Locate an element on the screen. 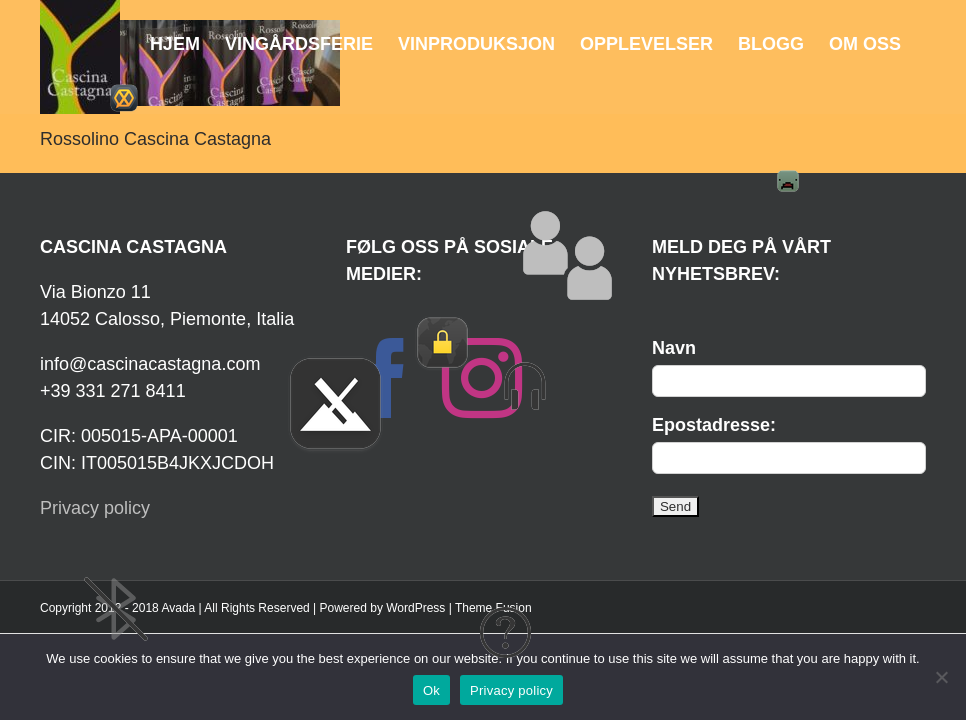 The image size is (966, 720). indicates bluetooth is turned off or disabled is located at coordinates (116, 609).